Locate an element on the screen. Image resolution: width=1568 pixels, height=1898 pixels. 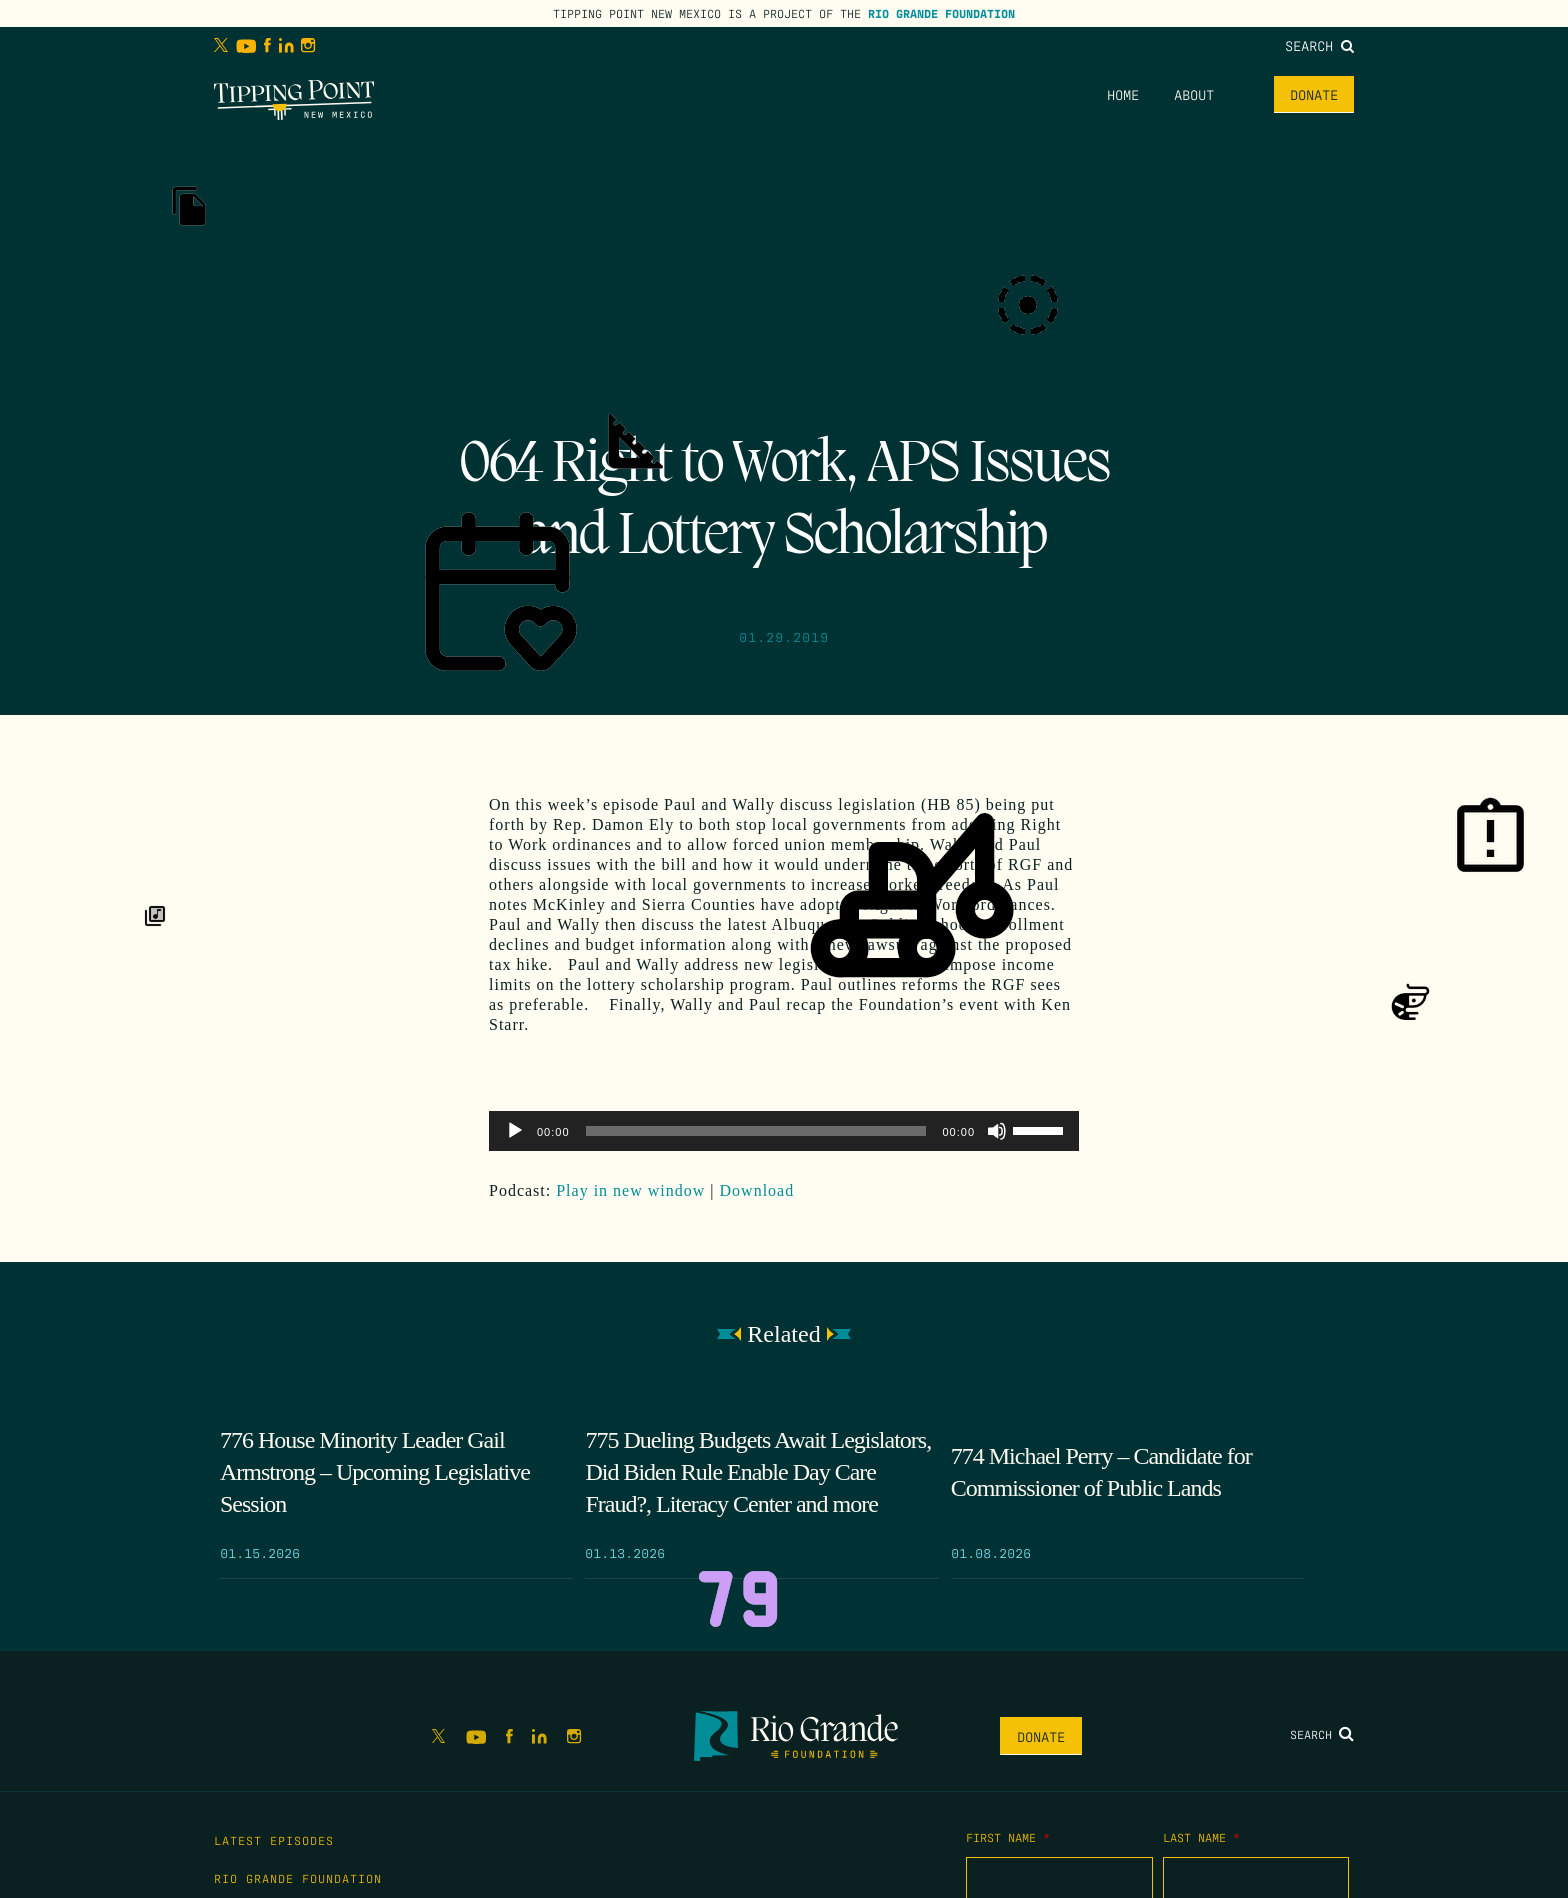
filter or browse seafood menu items is located at coordinates (1410, 1002).